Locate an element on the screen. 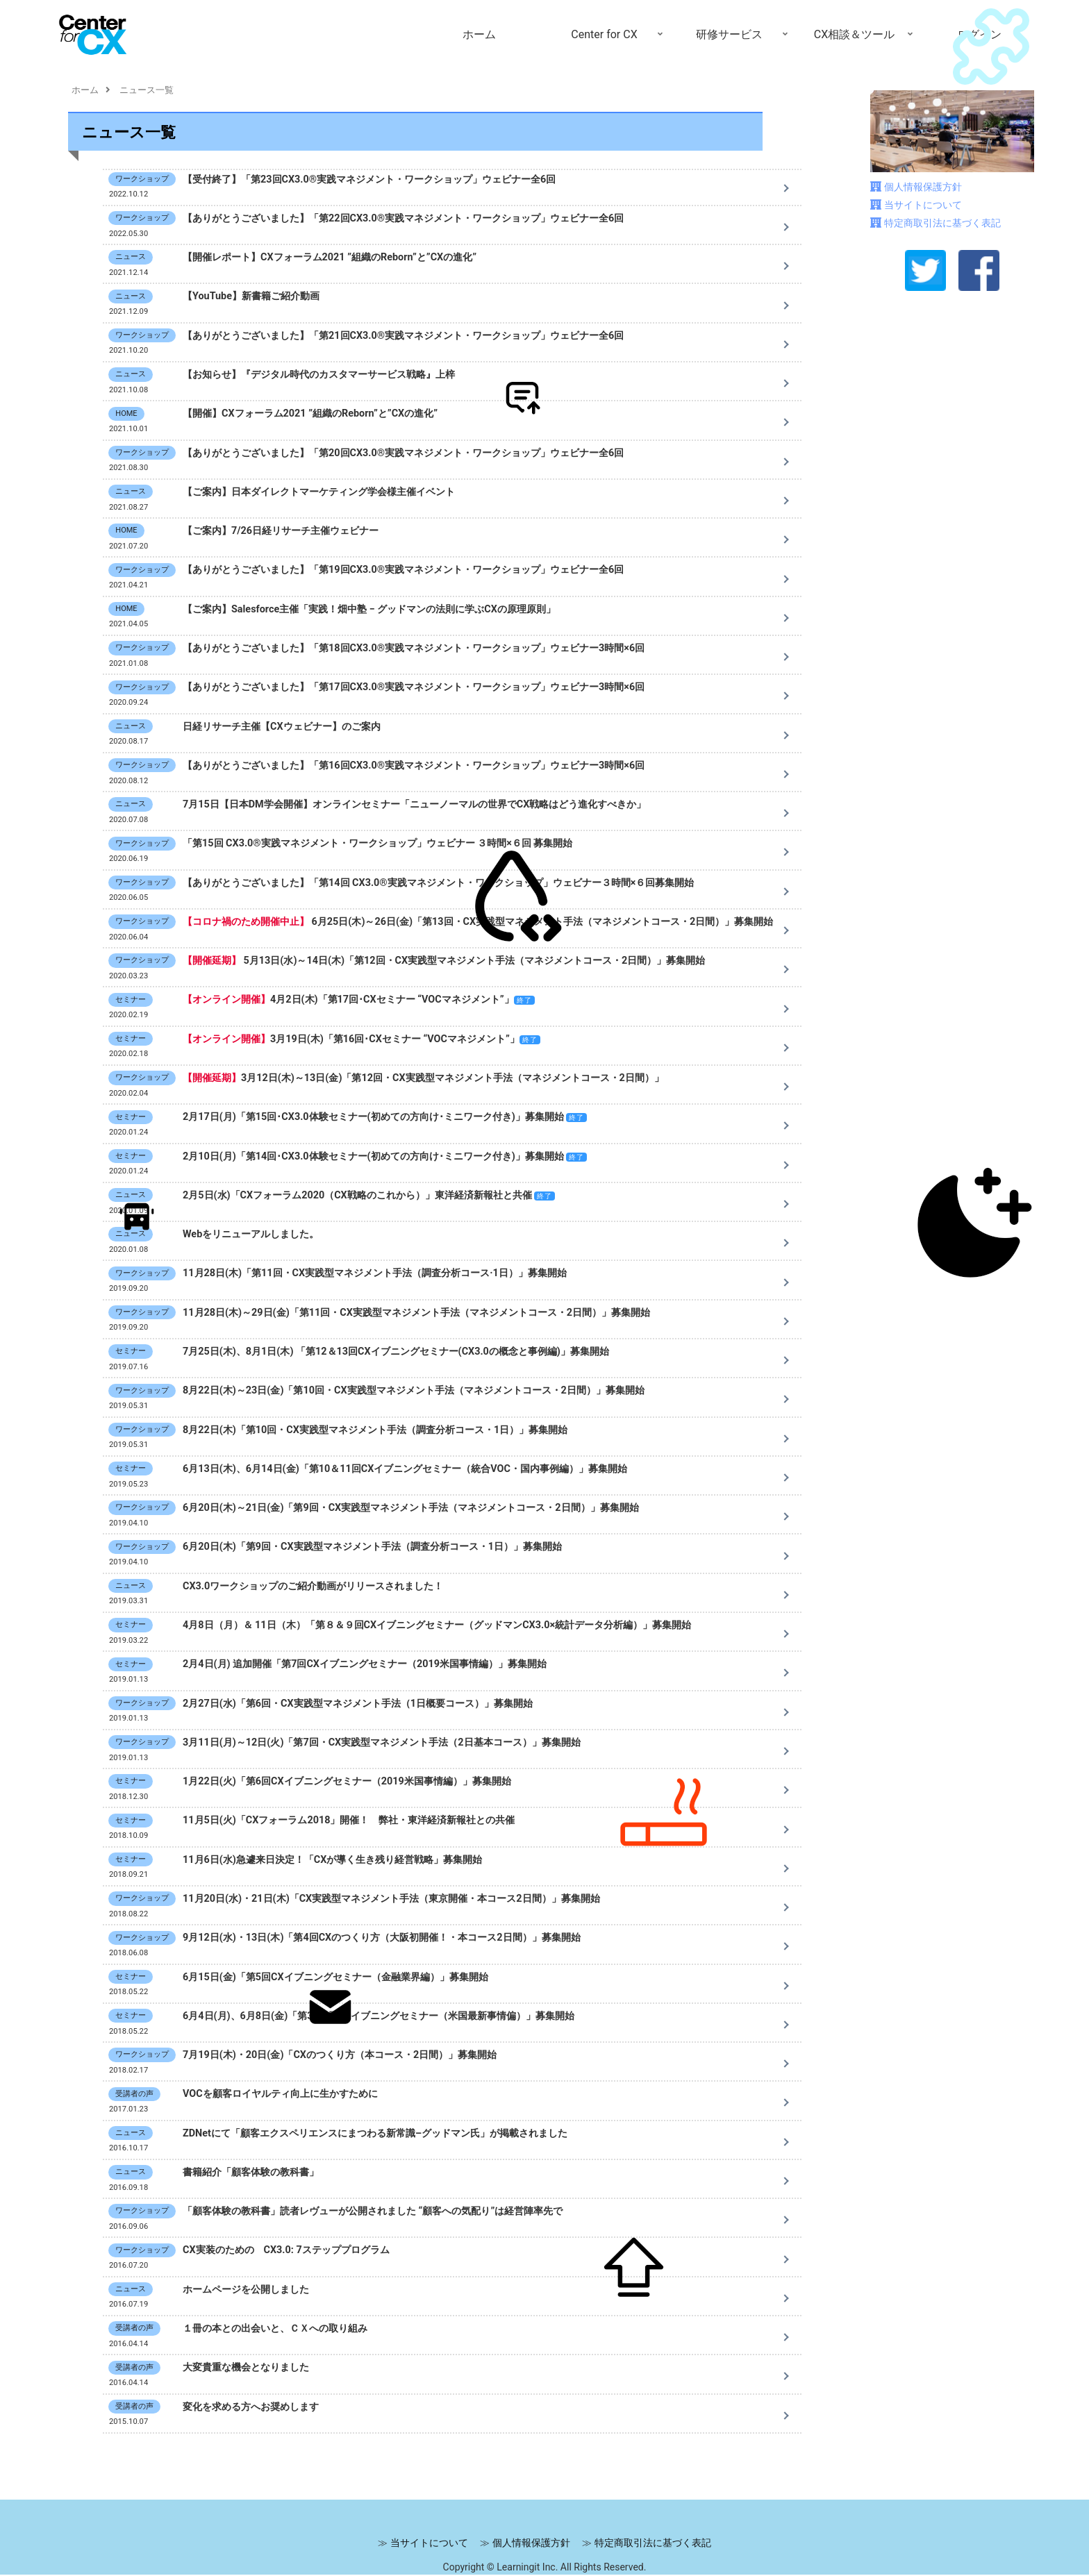 The image size is (1089, 2576). access code-based liquid or fluid simulations is located at coordinates (511, 896).